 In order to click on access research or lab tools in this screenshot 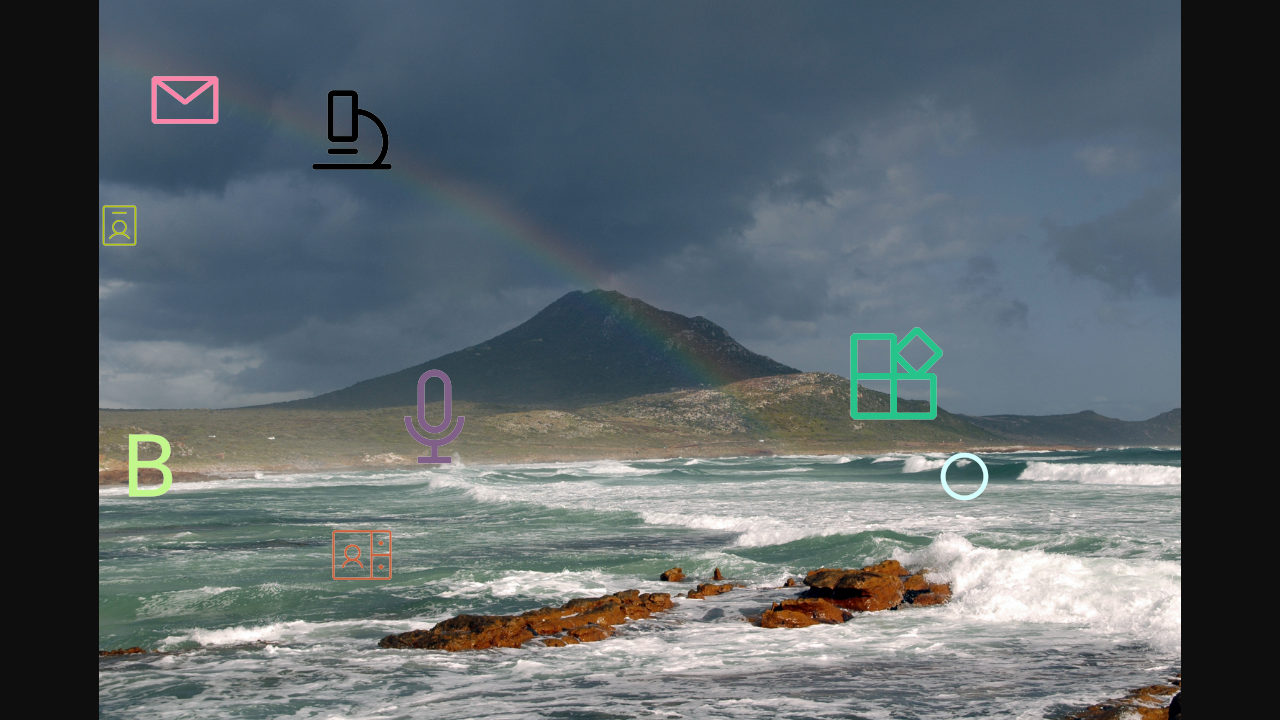, I will do `click(352, 133)`.